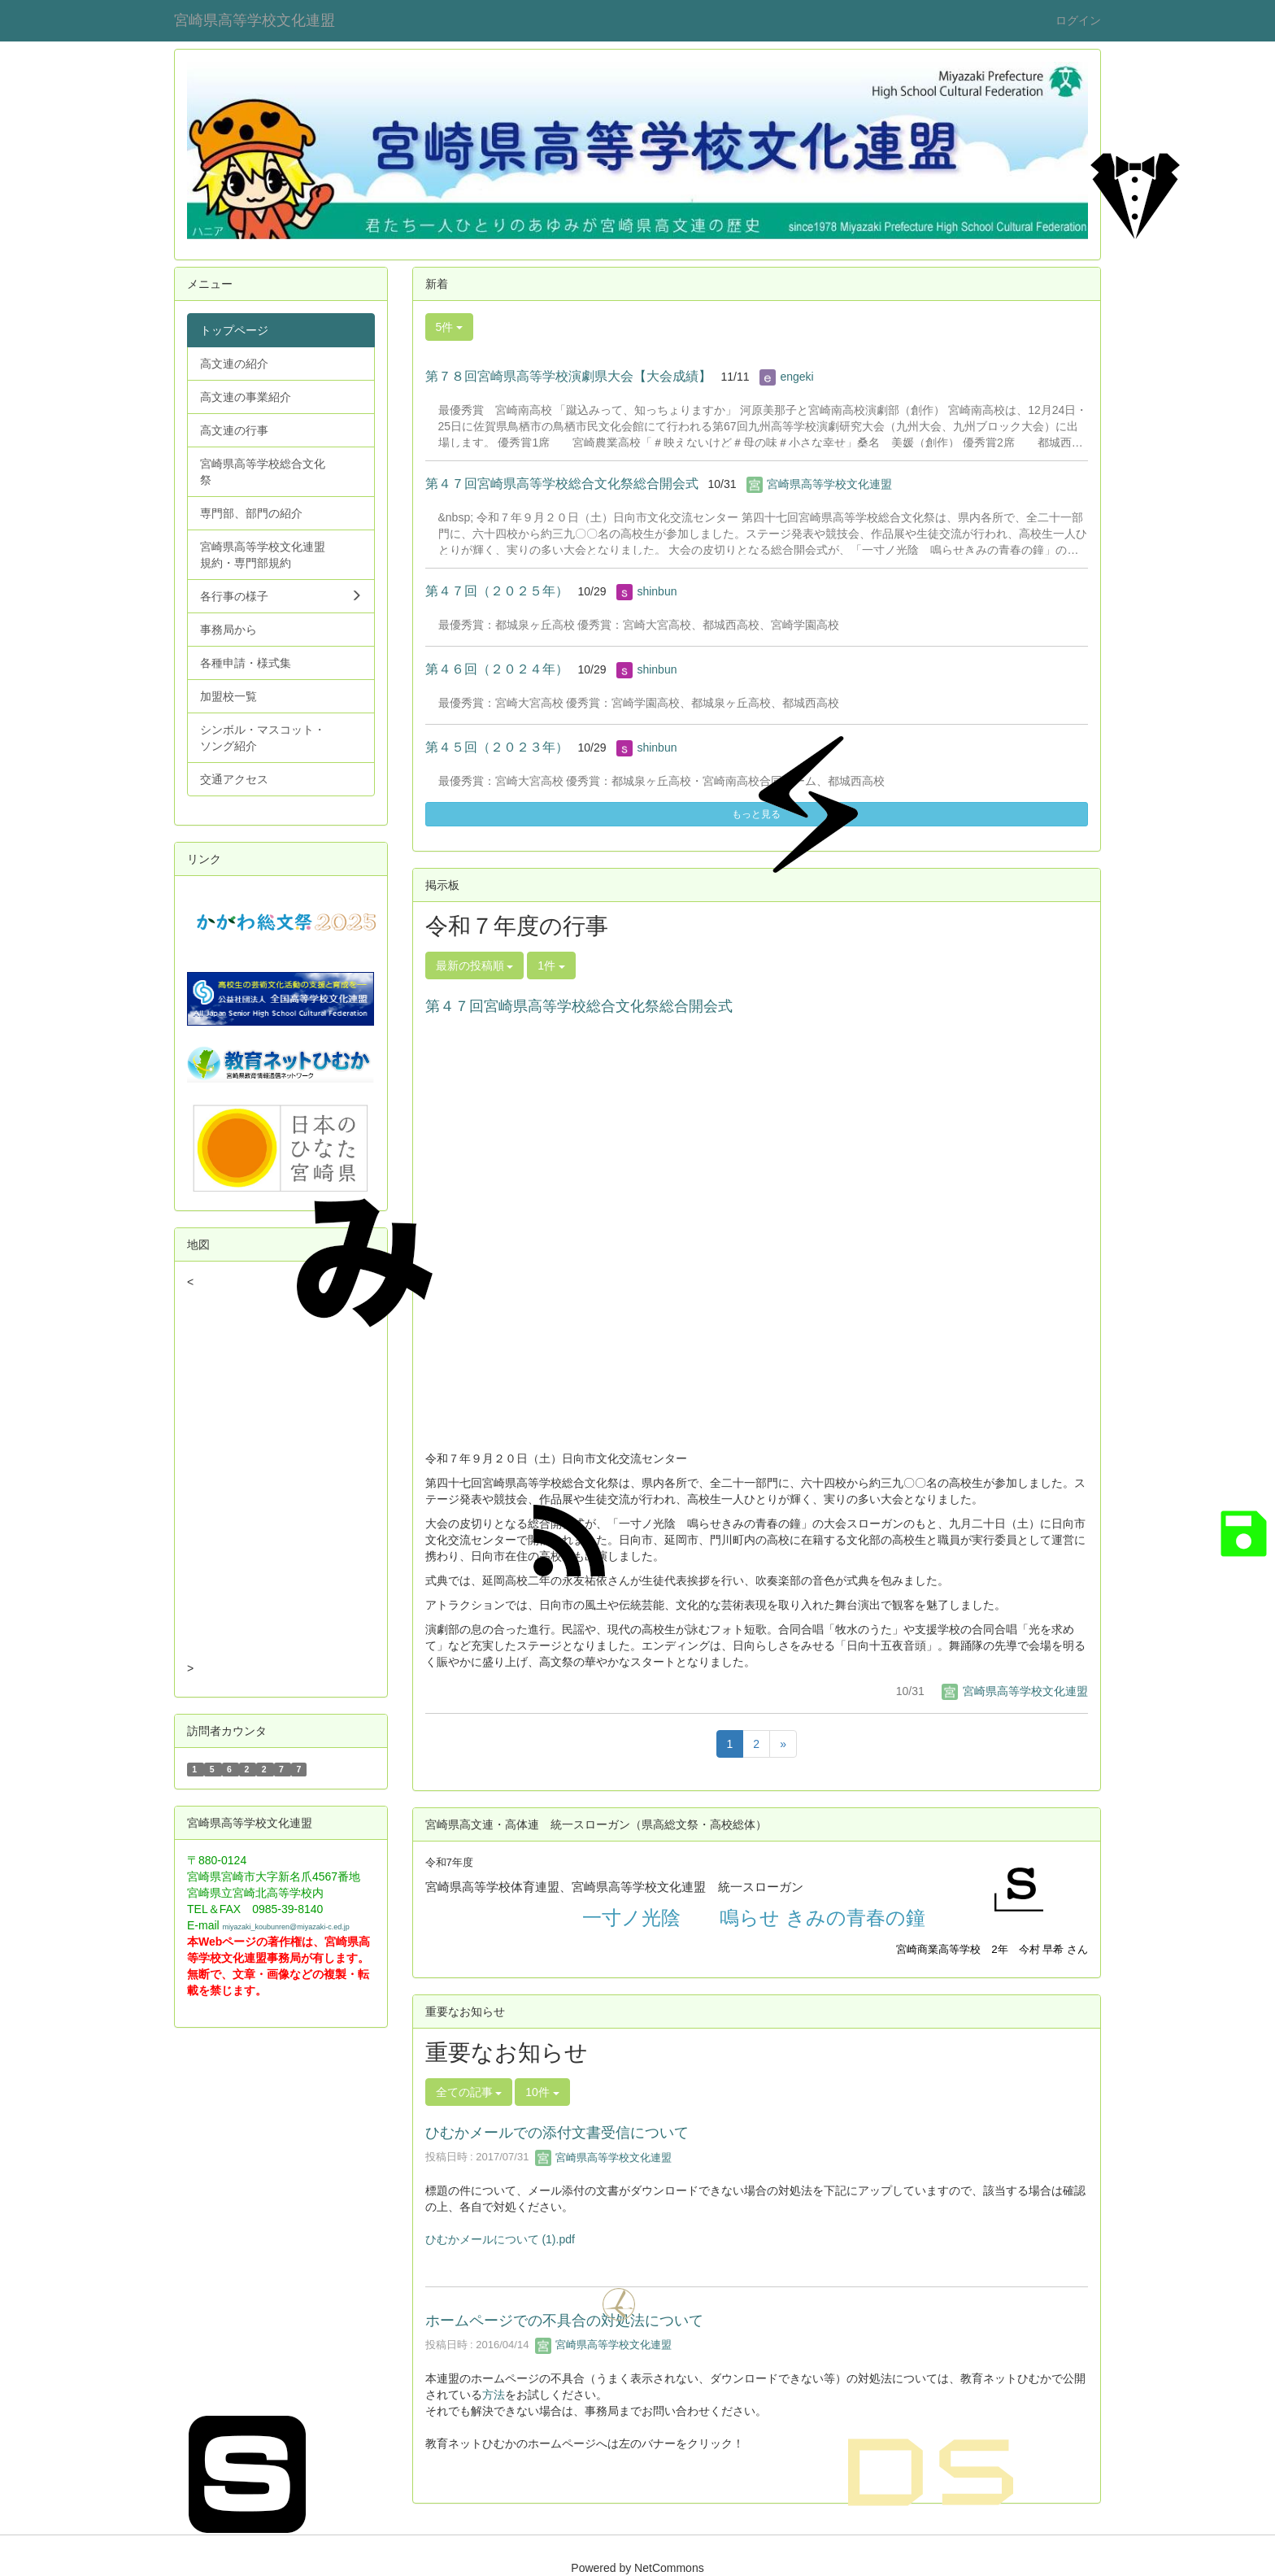  What do you see at coordinates (247, 2474) in the screenshot?
I see `open the Simkl app` at bounding box center [247, 2474].